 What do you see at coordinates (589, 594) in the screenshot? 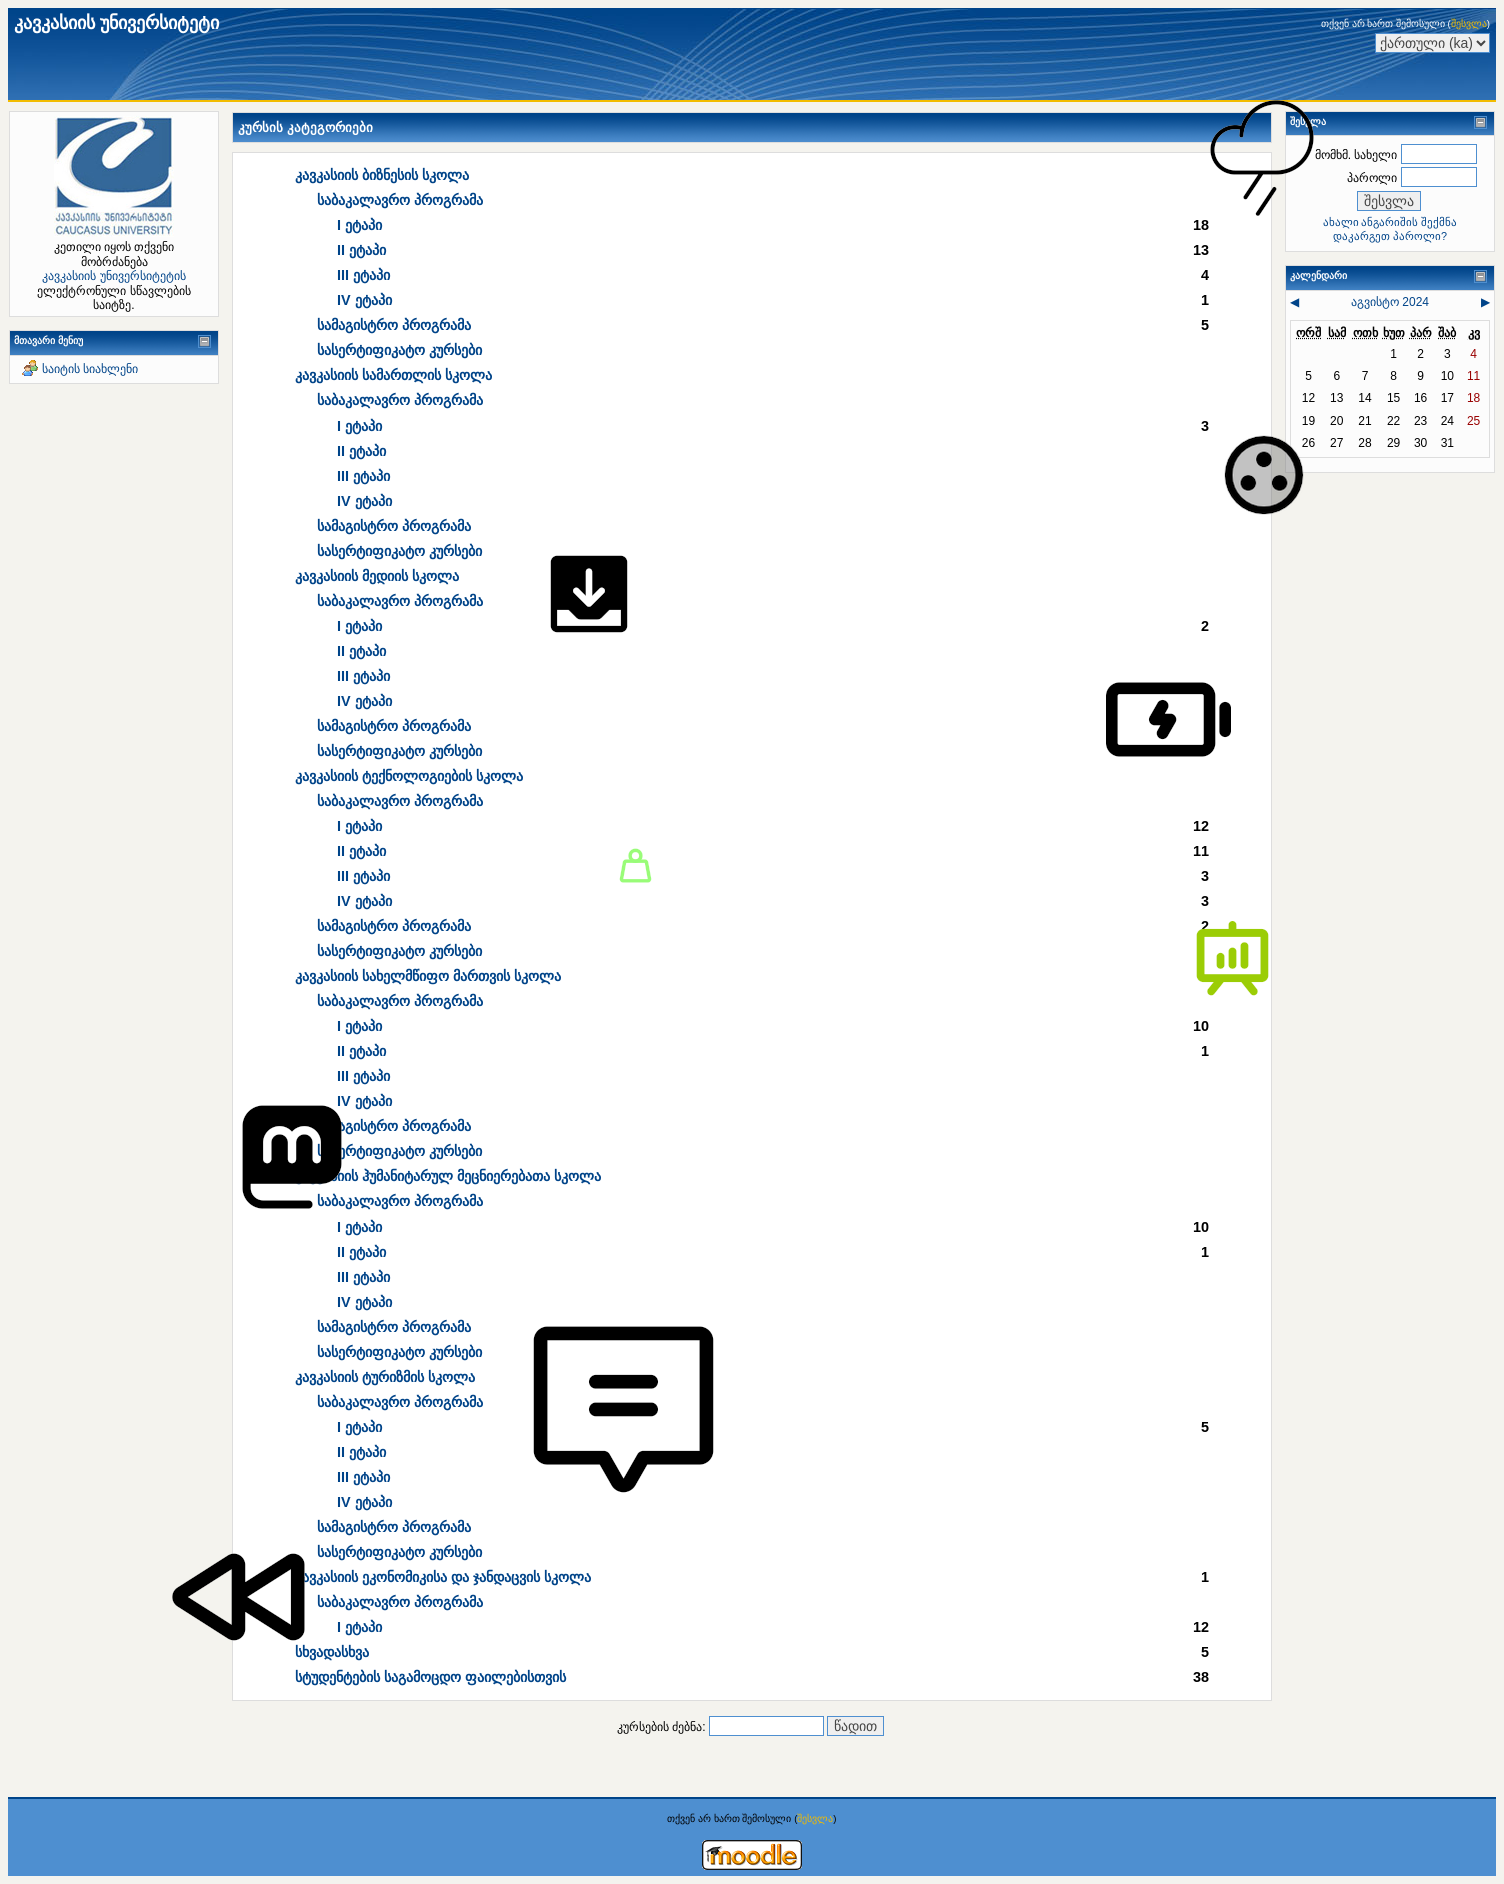
I see `download file to inbox or tray` at bounding box center [589, 594].